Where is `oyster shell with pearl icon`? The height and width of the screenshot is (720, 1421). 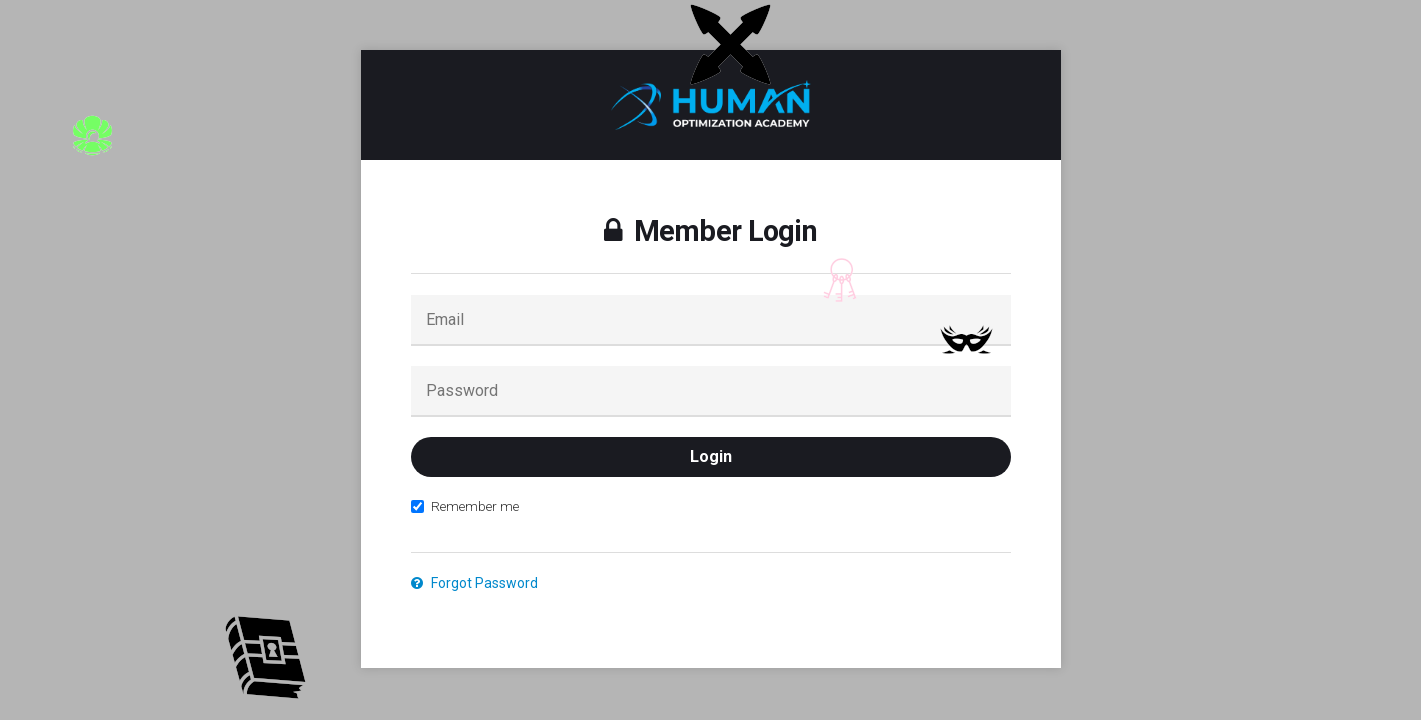 oyster shell with pearl icon is located at coordinates (92, 135).